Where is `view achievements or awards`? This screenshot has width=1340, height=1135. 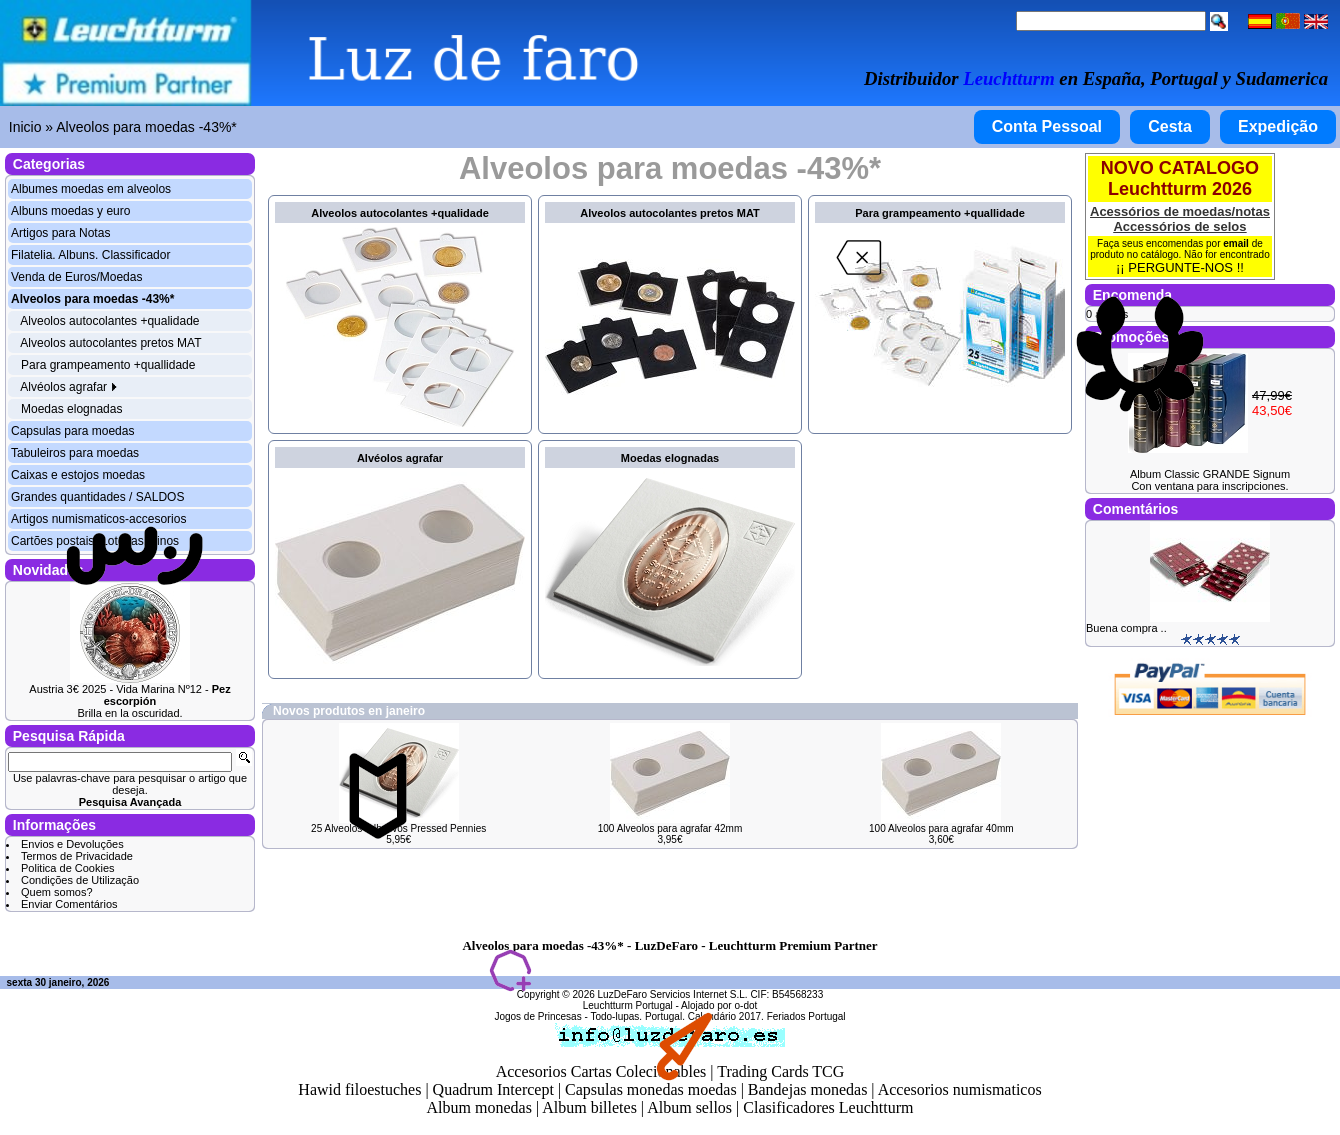
view achievements or awards is located at coordinates (1140, 354).